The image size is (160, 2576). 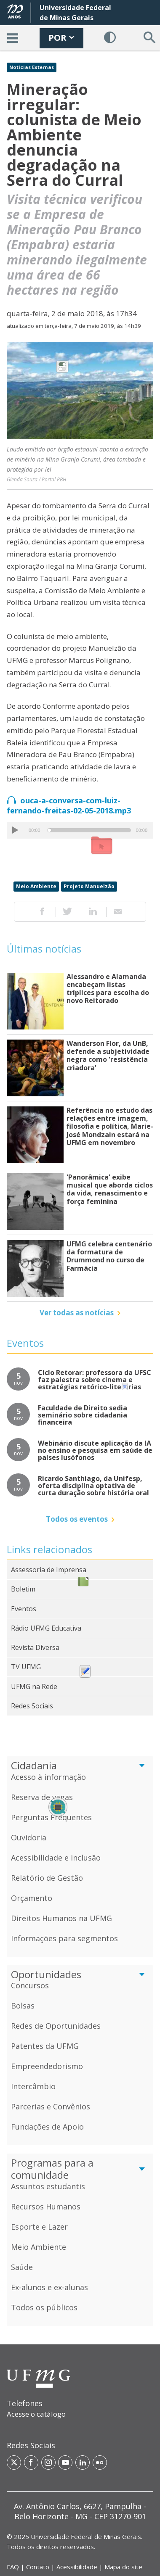 What do you see at coordinates (85, 1671) in the screenshot?
I see `open gedit text editor` at bounding box center [85, 1671].